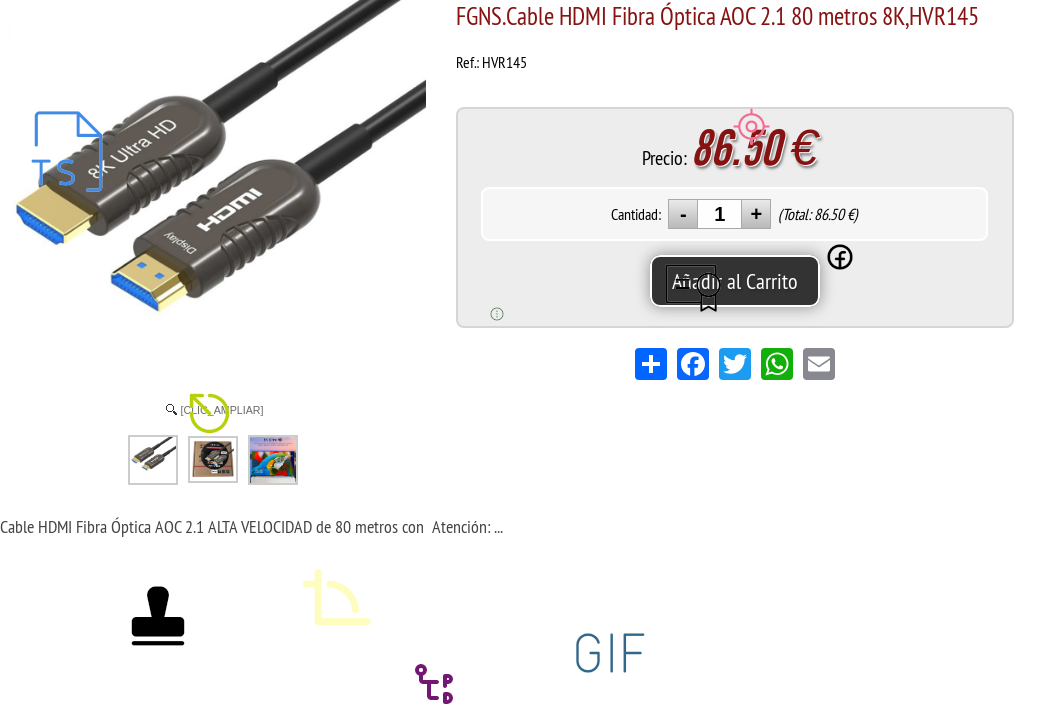 The width and height of the screenshot is (1045, 720). I want to click on view certificate or credential details, so click(691, 286).